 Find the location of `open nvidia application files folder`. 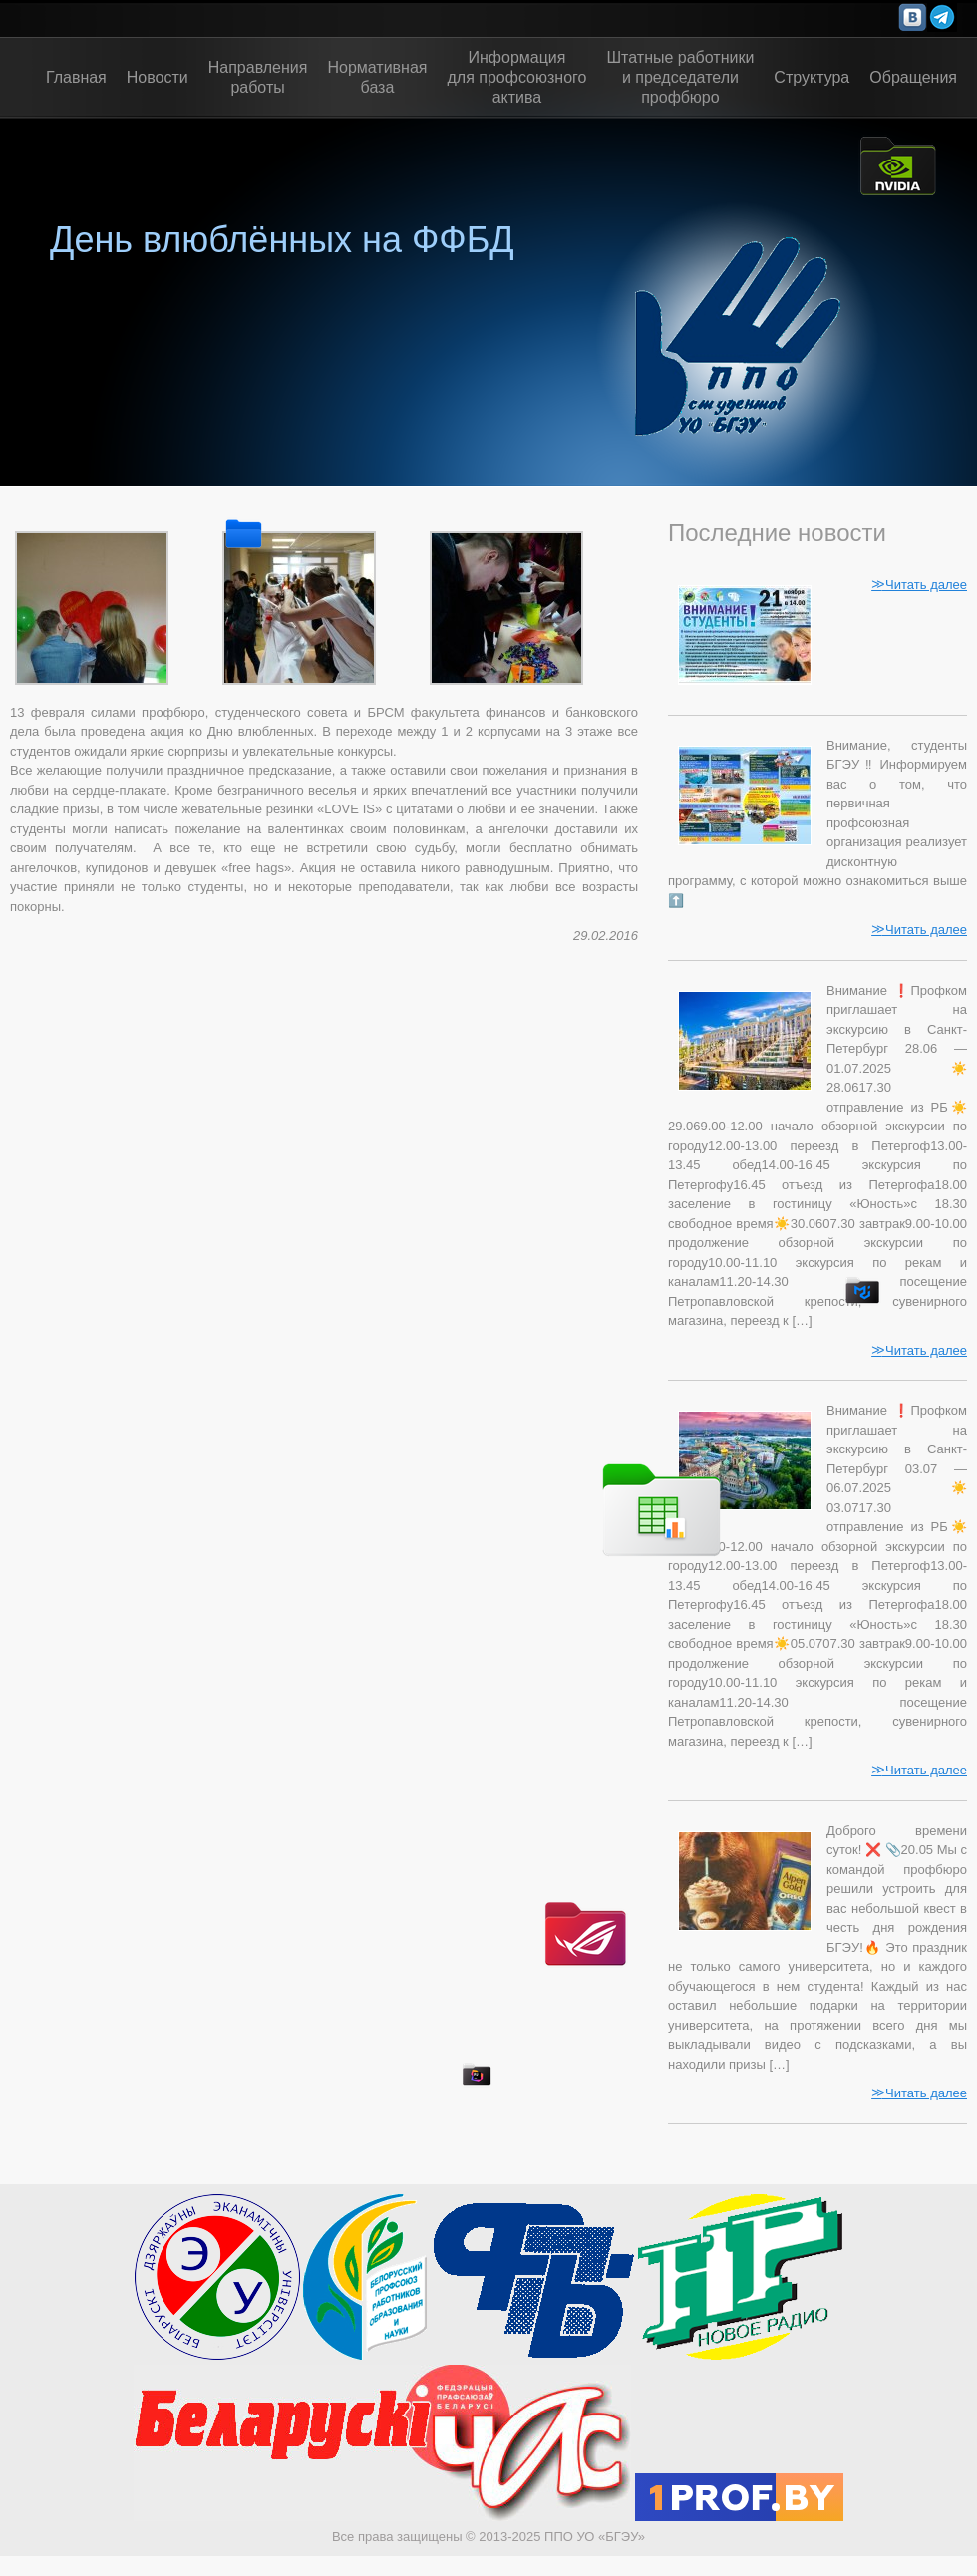

open nvidia application files folder is located at coordinates (897, 167).